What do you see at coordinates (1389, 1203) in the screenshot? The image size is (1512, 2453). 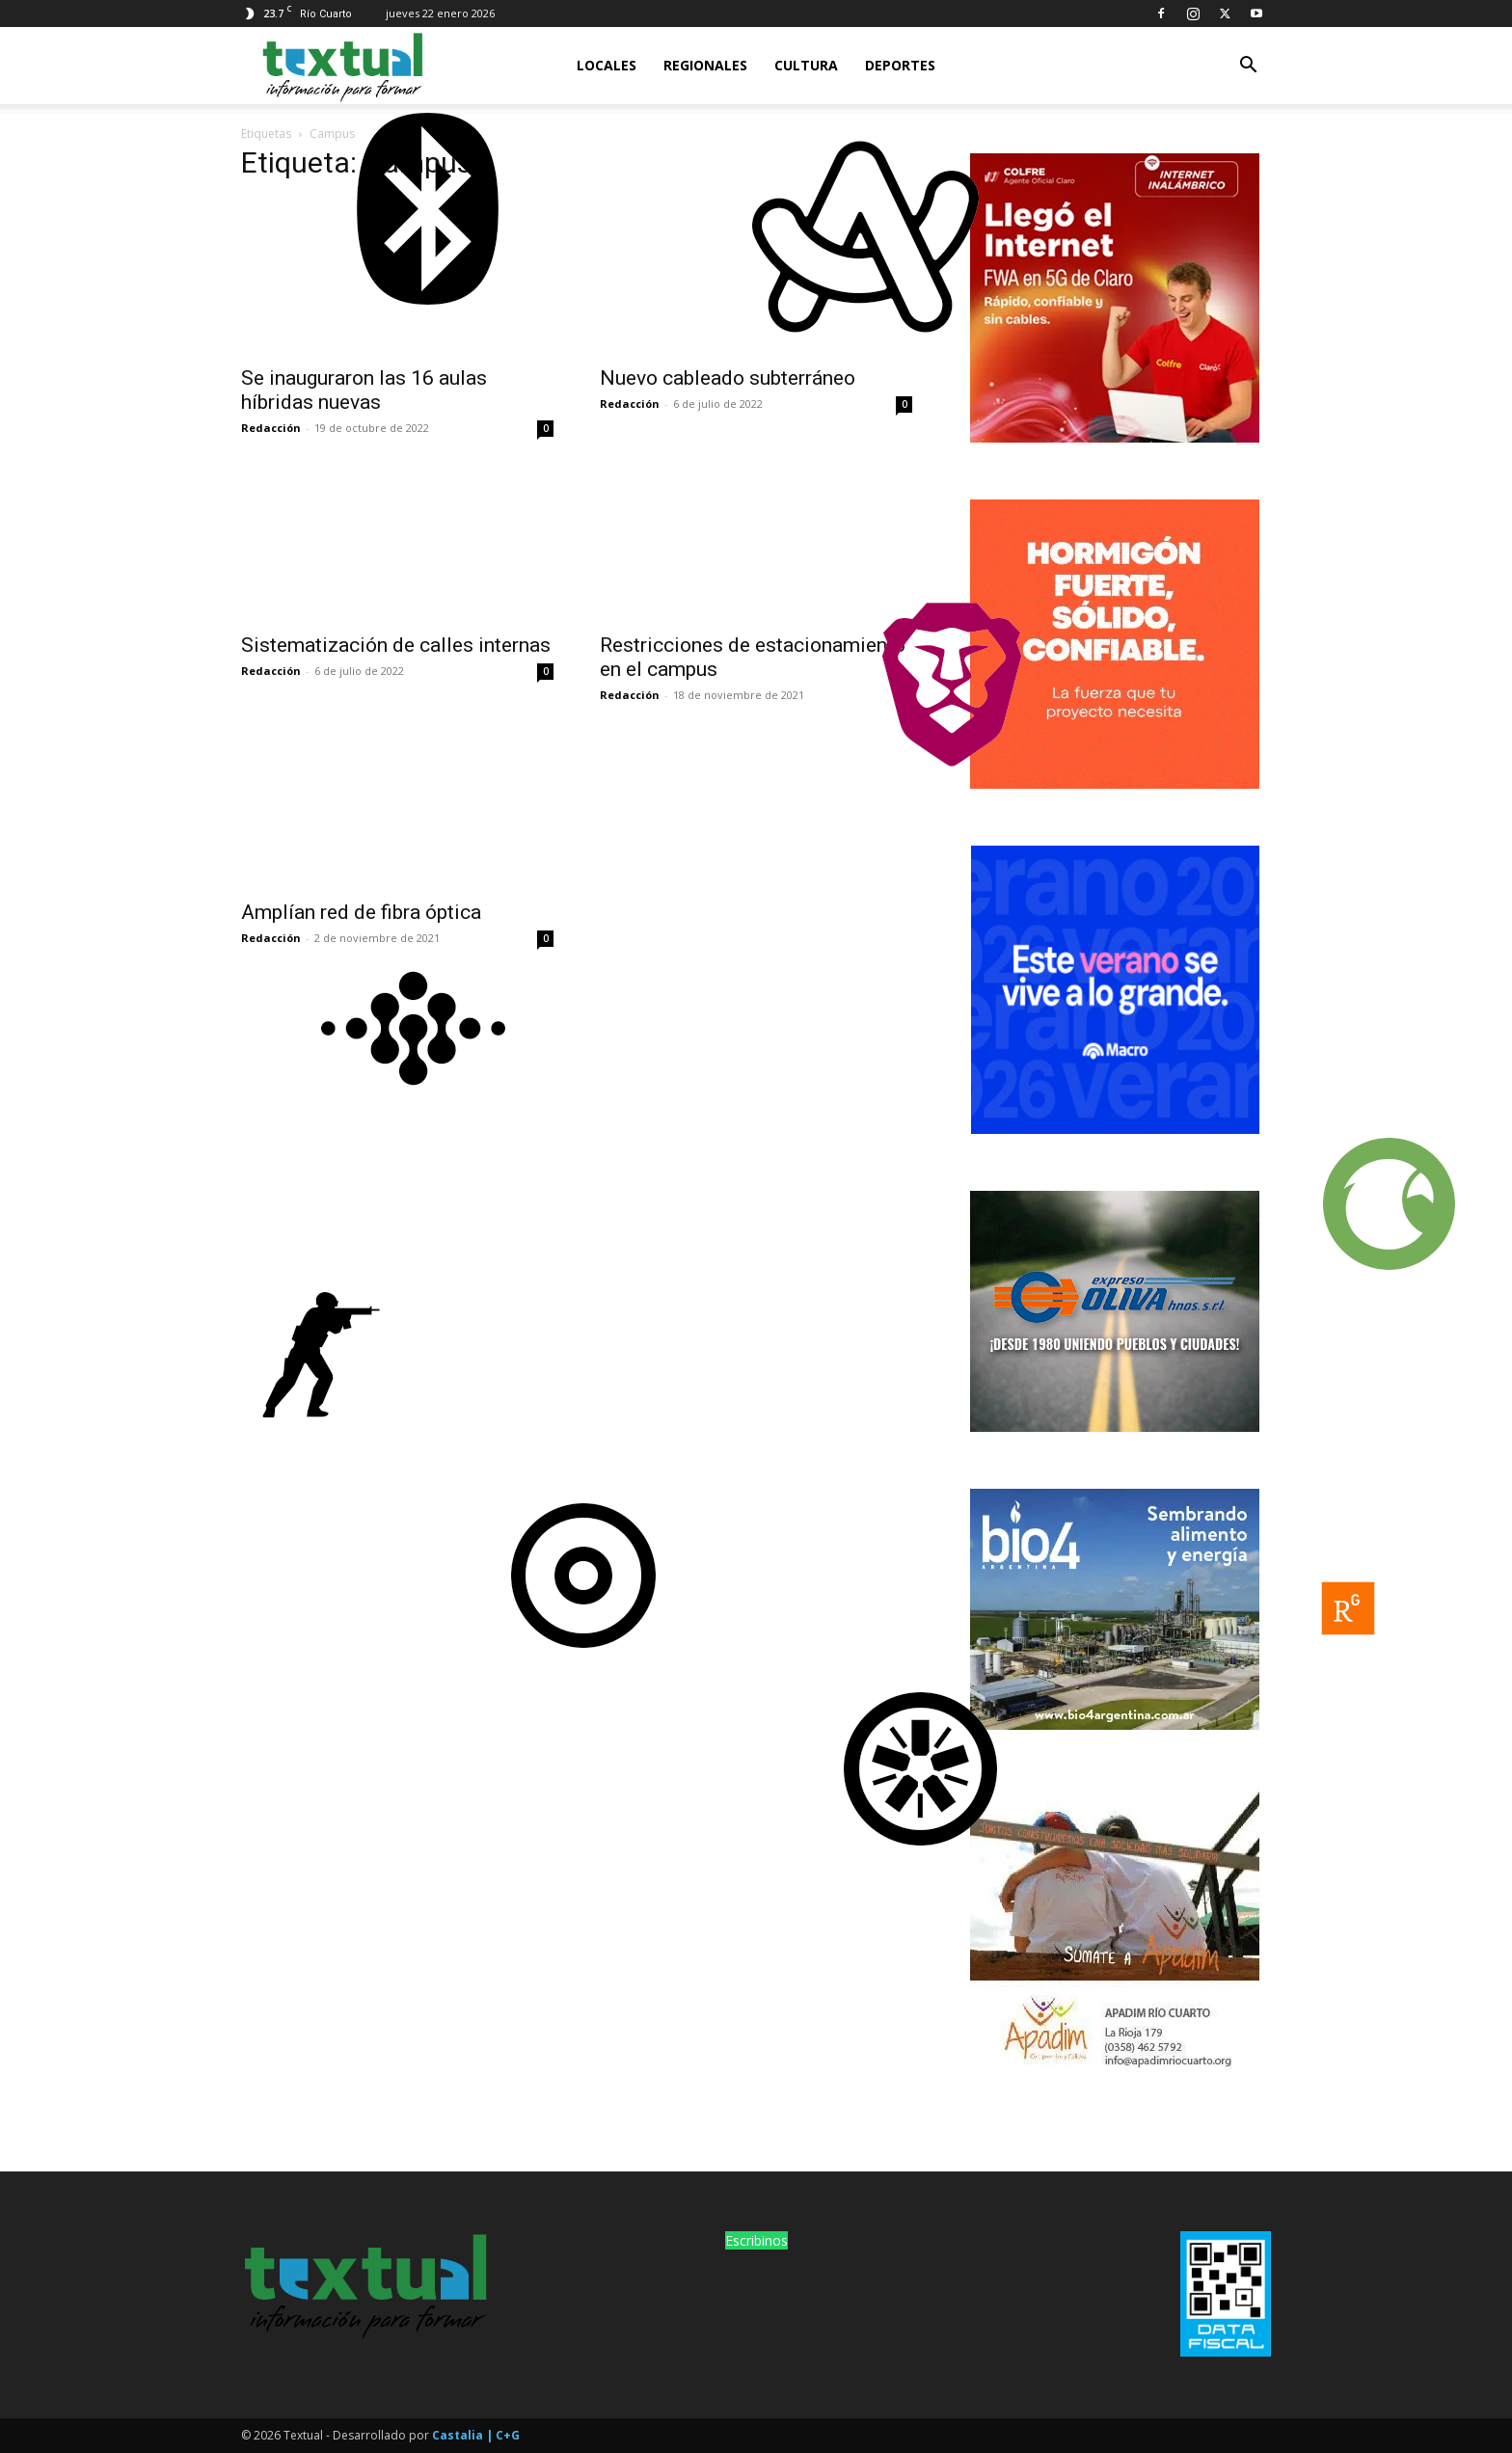 I see `eagle app logo` at bounding box center [1389, 1203].